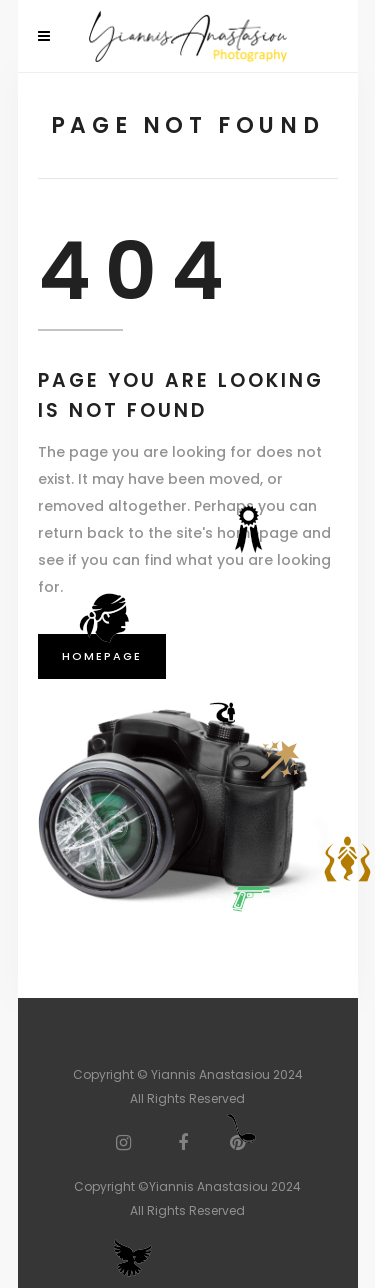 The image size is (375, 1288). What do you see at coordinates (132, 1258) in the screenshot?
I see `indicates peace or harmony state` at bounding box center [132, 1258].